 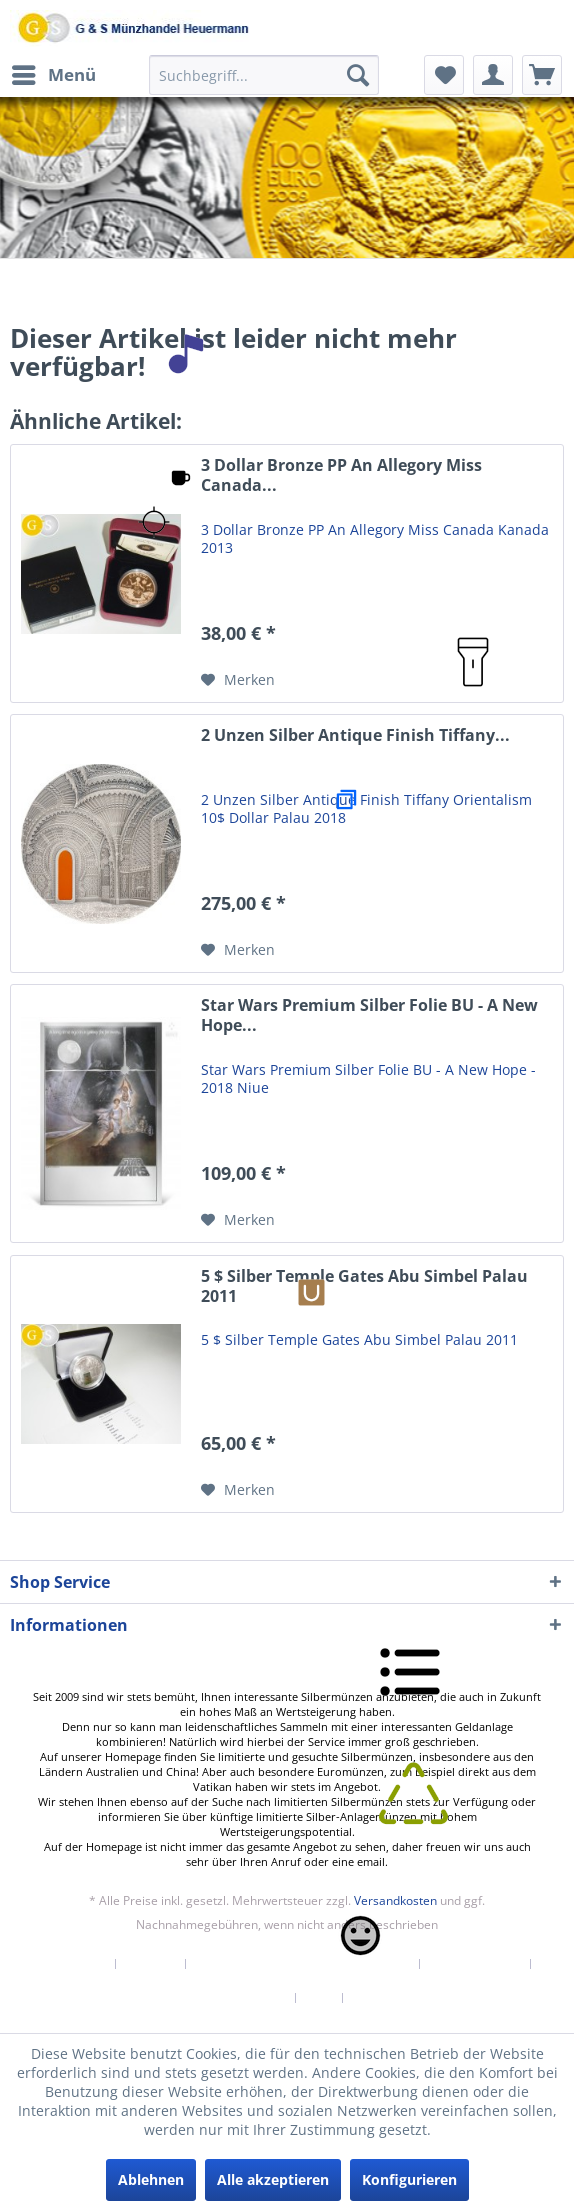 What do you see at coordinates (413, 1794) in the screenshot?
I see `indicates a draft or incomplete state` at bounding box center [413, 1794].